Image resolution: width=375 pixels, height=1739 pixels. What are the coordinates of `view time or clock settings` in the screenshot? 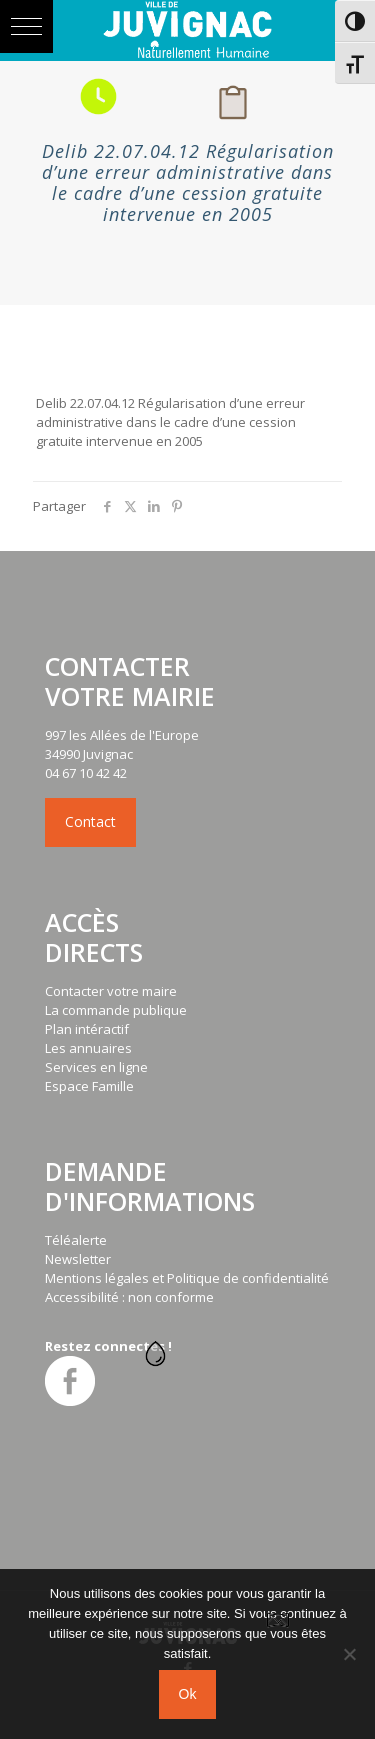 It's located at (98, 96).